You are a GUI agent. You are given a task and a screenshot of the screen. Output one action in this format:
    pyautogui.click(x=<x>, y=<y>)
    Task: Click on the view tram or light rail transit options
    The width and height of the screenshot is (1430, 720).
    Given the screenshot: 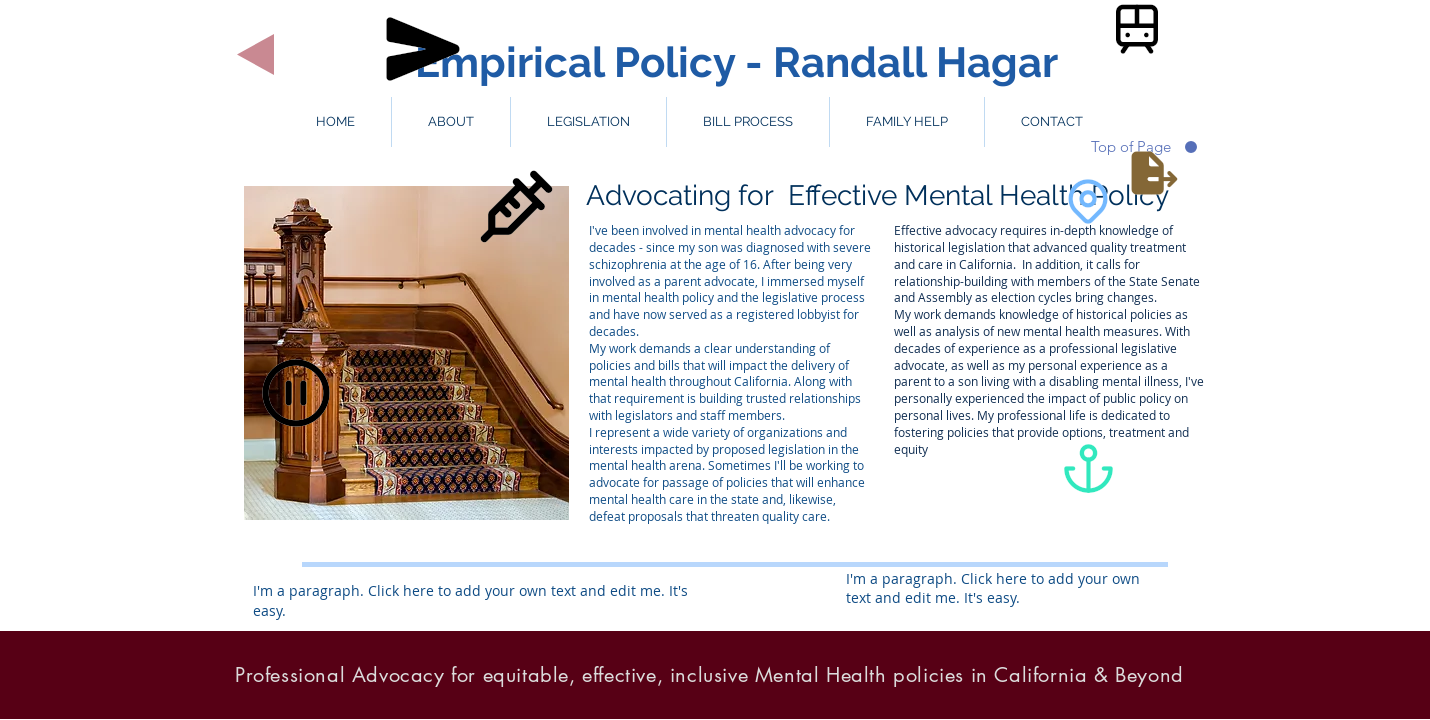 What is the action you would take?
    pyautogui.click(x=1137, y=28)
    